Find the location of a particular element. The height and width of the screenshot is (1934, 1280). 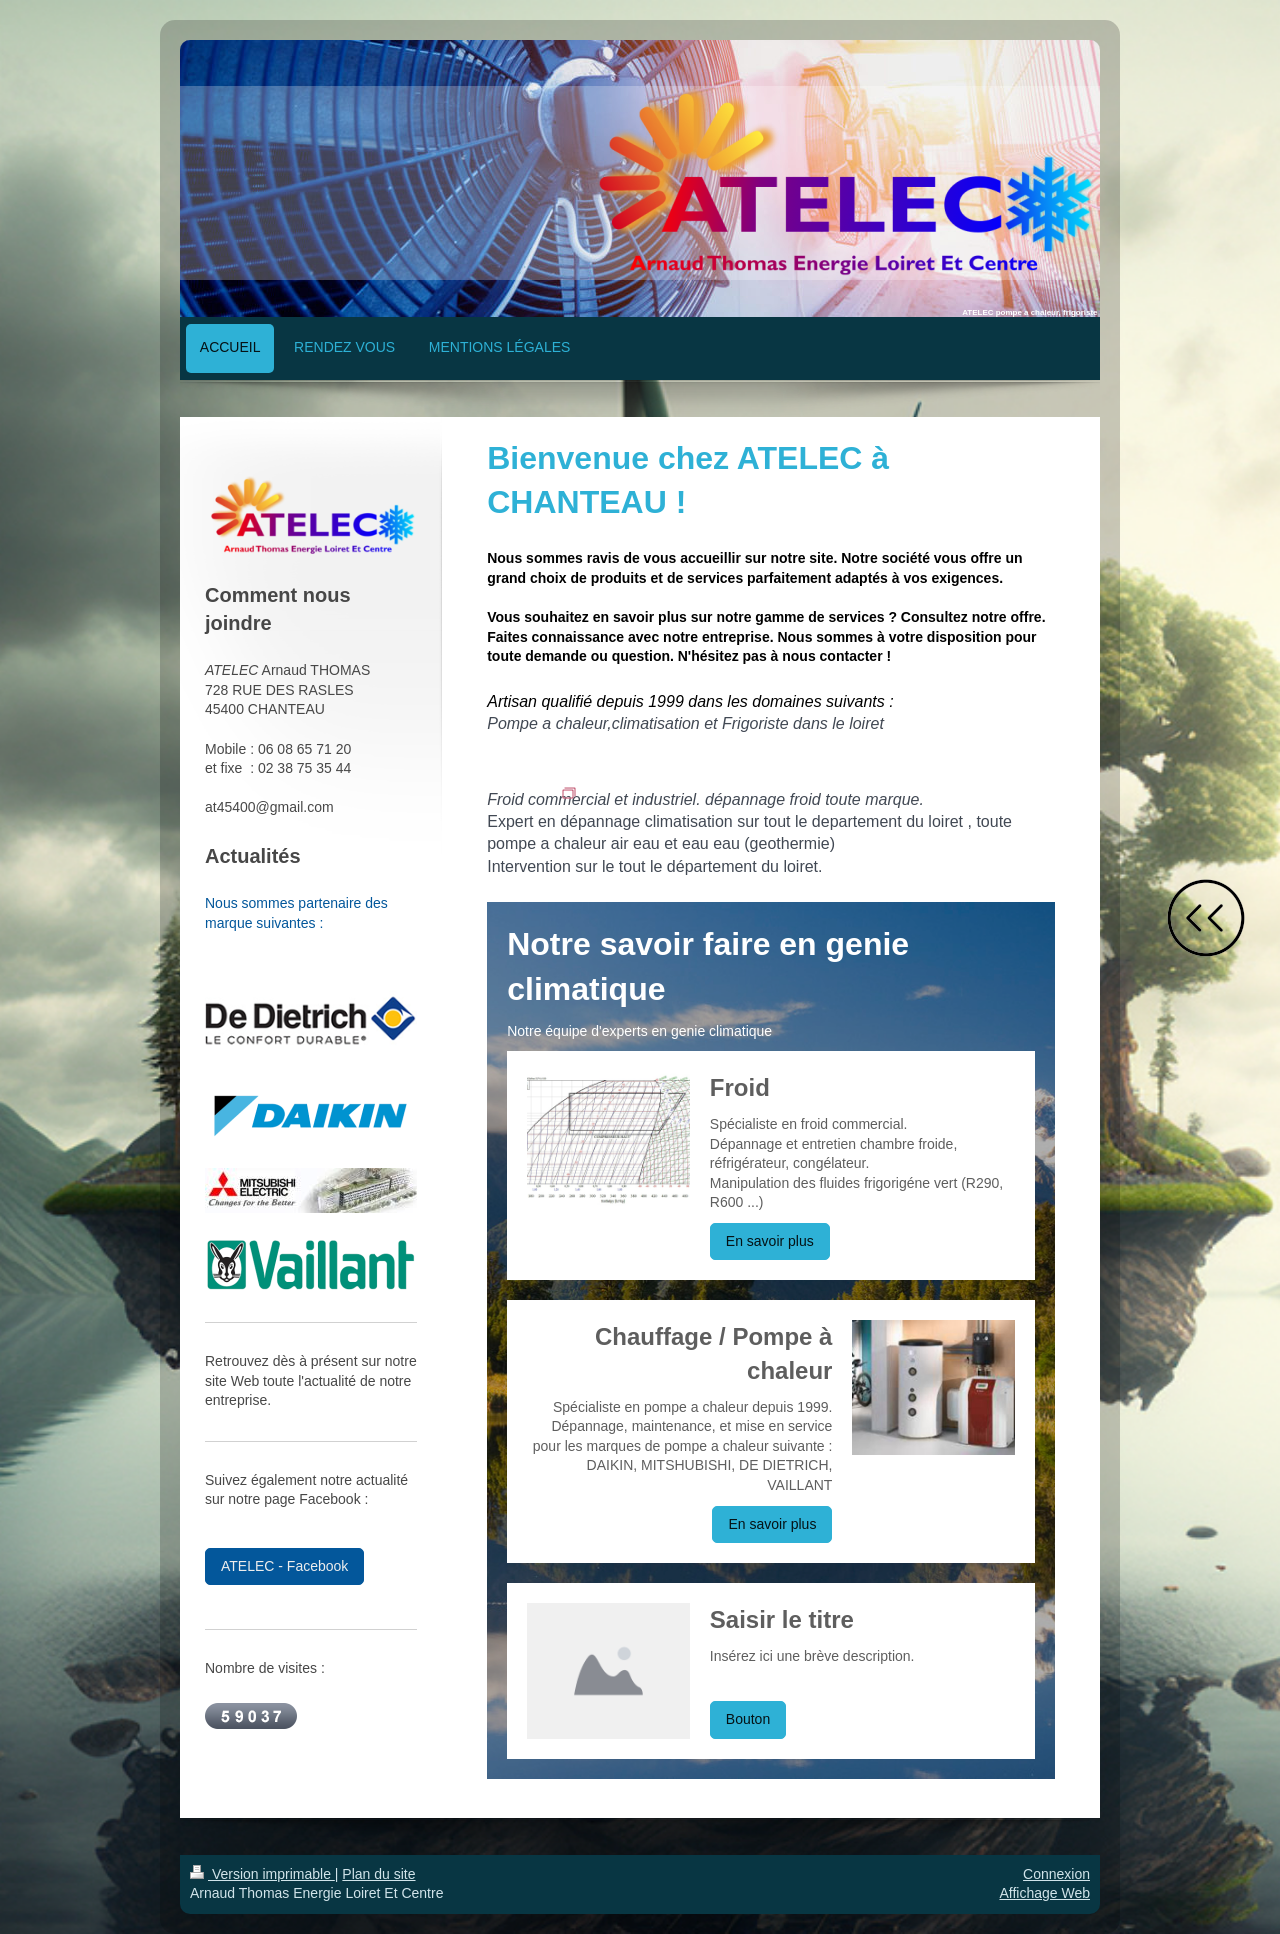

go back to the beginning is located at coordinates (1206, 918).